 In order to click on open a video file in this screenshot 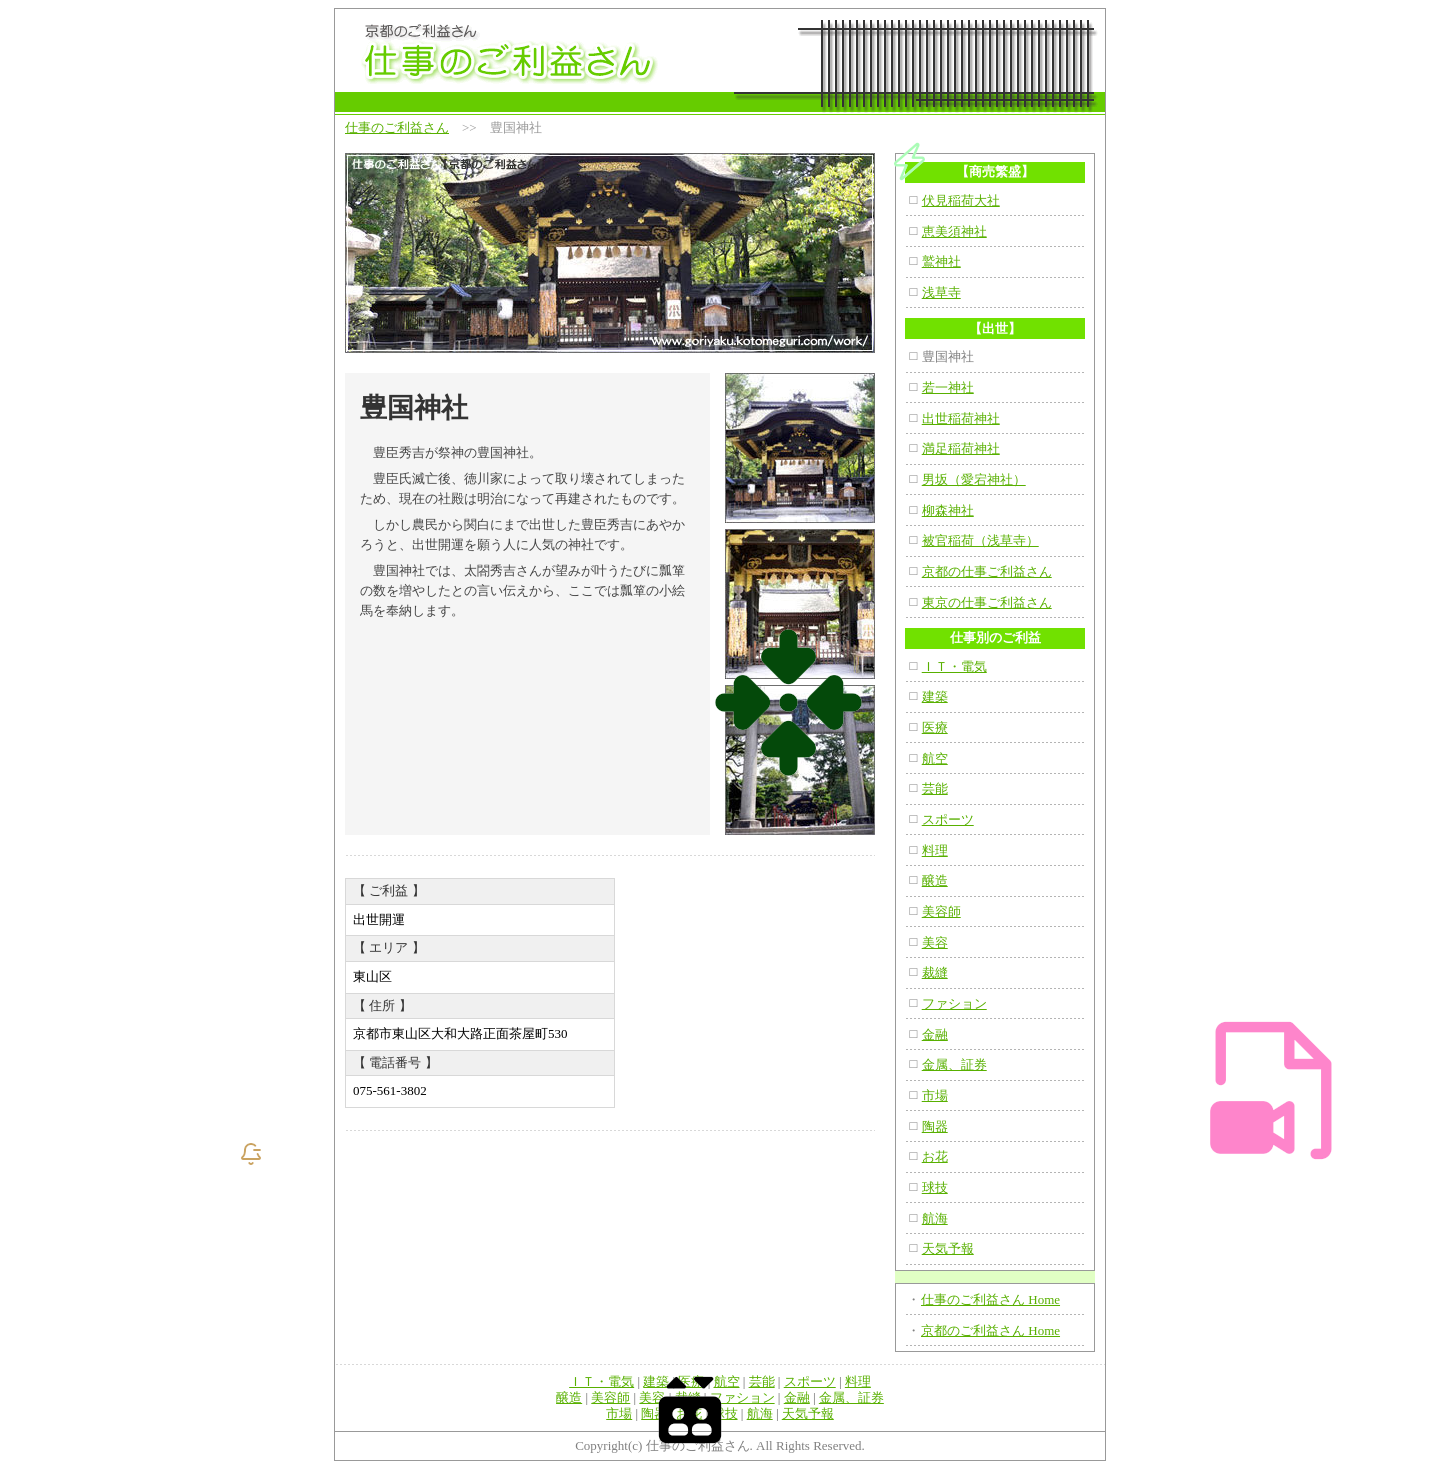, I will do `click(1273, 1090)`.